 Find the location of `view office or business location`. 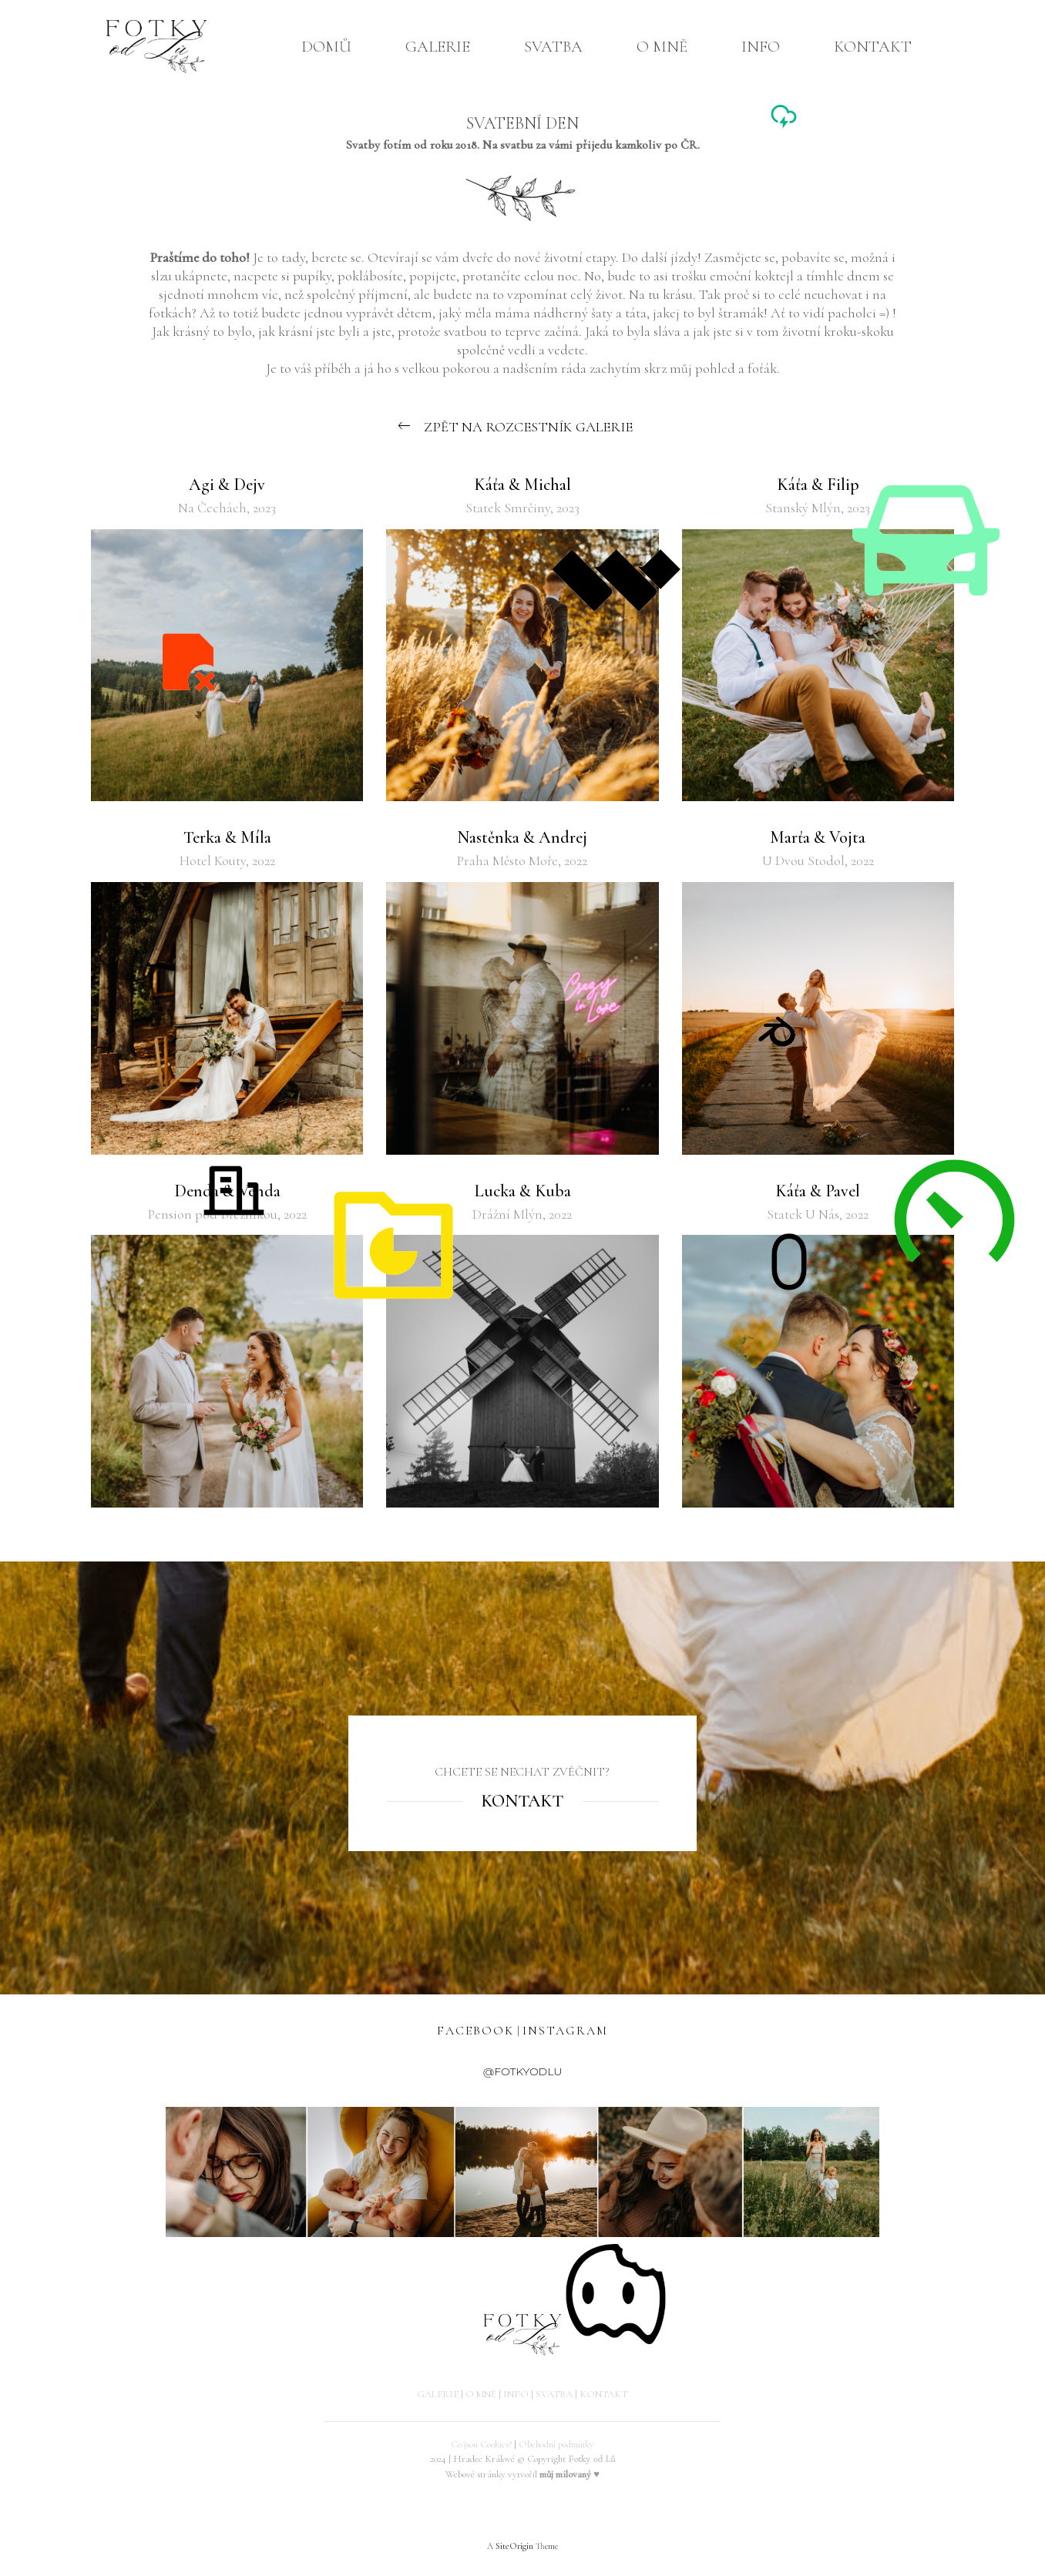

view office or business location is located at coordinates (234, 1190).